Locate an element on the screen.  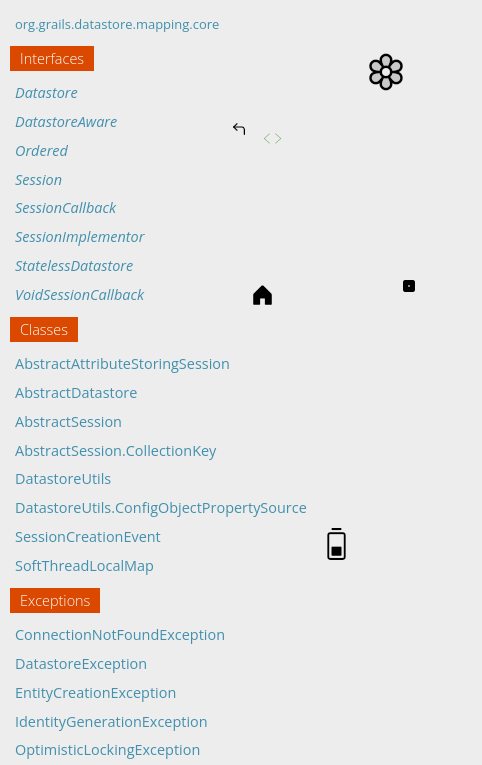
navigate to home screen is located at coordinates (262, 295).